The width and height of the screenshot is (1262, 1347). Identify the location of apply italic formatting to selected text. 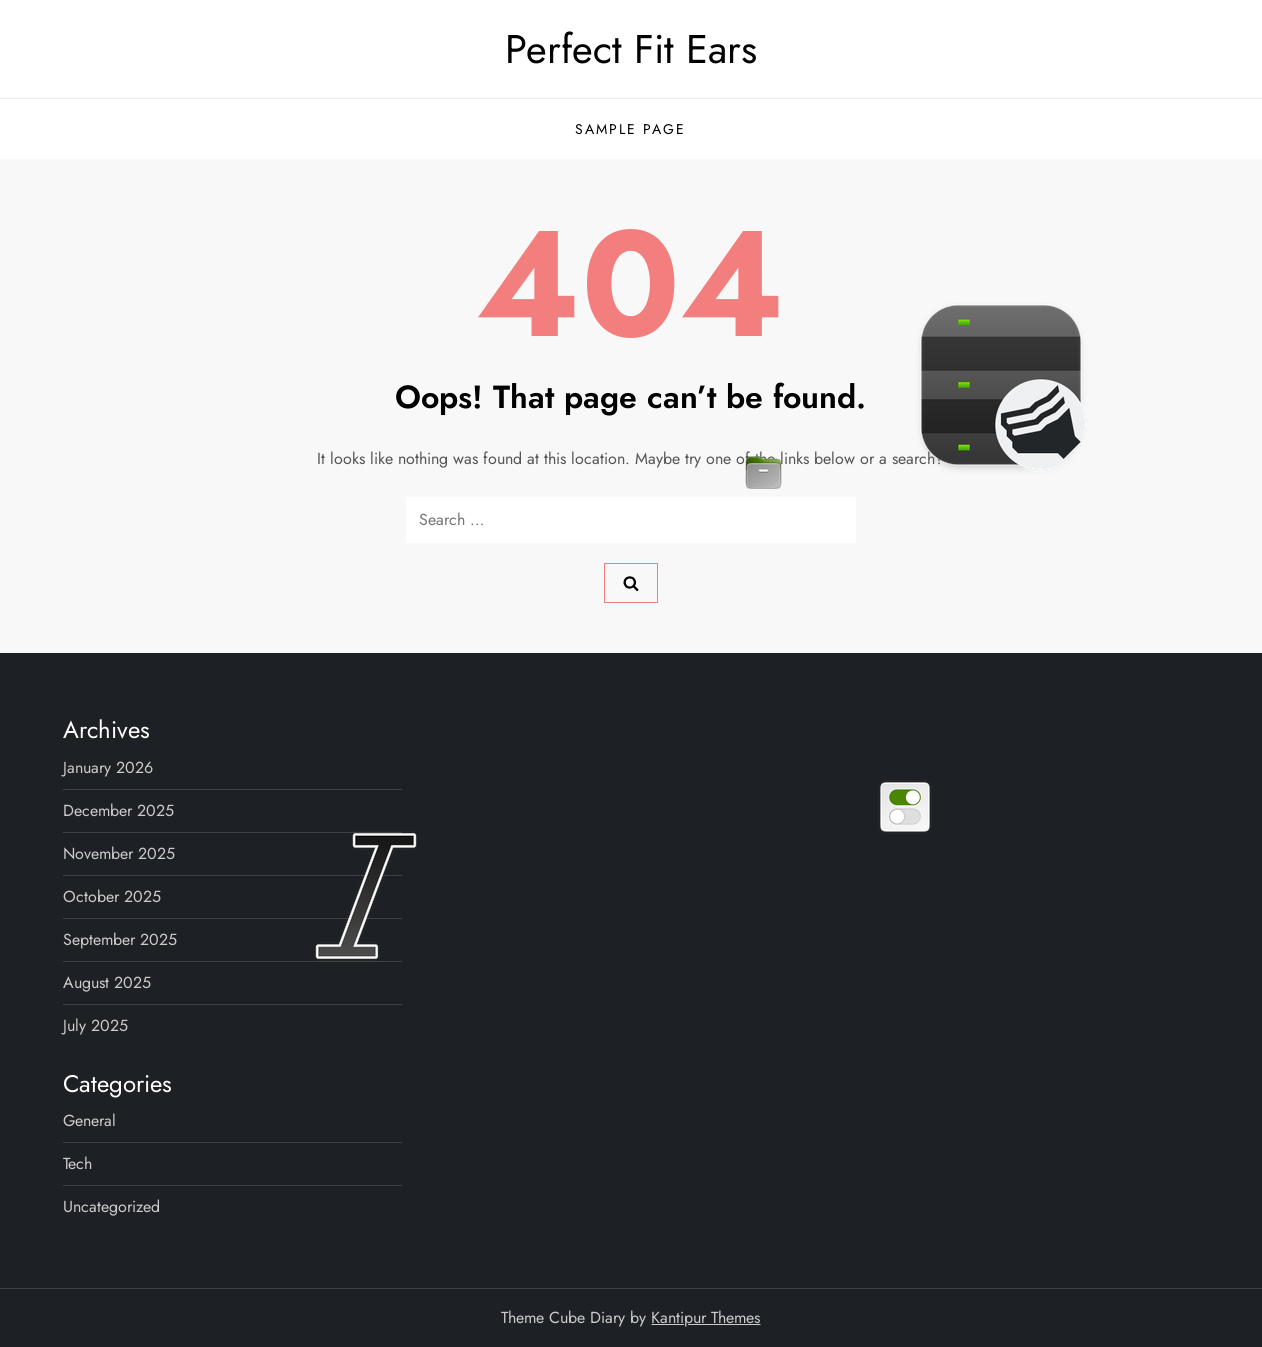
(366, 896).